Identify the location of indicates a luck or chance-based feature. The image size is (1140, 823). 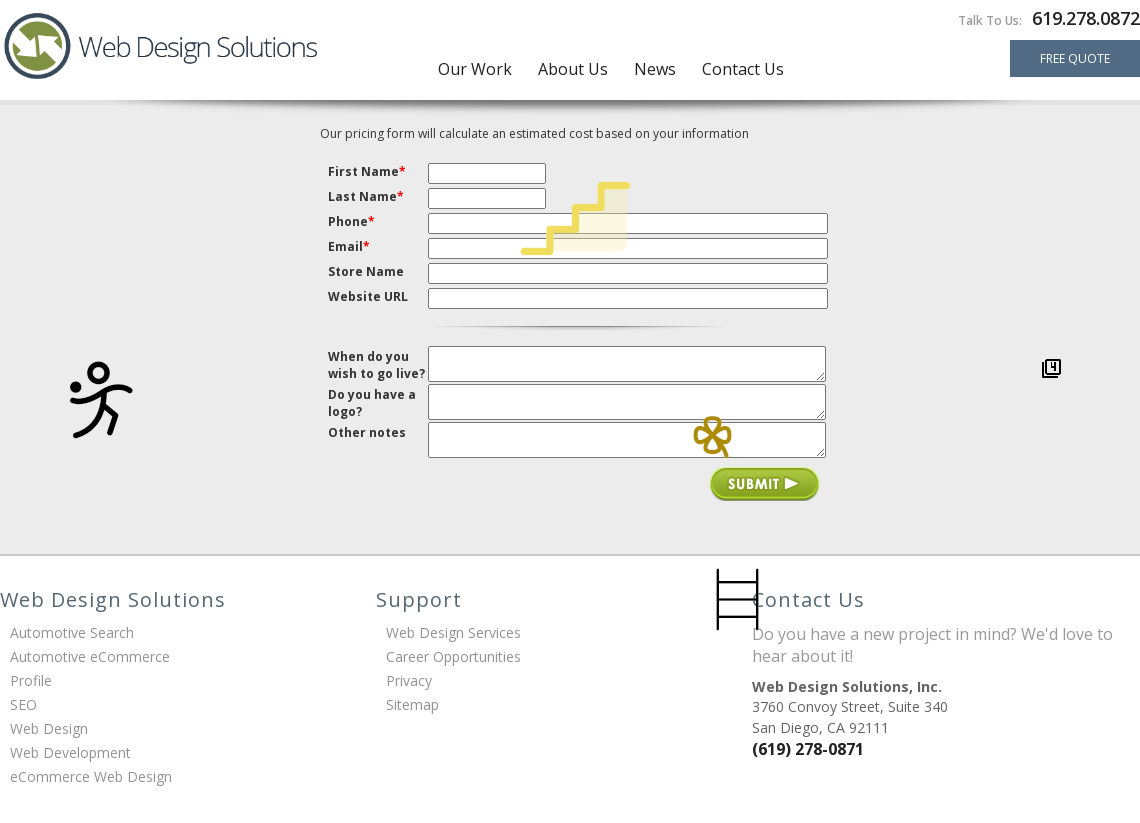
(712, 436).